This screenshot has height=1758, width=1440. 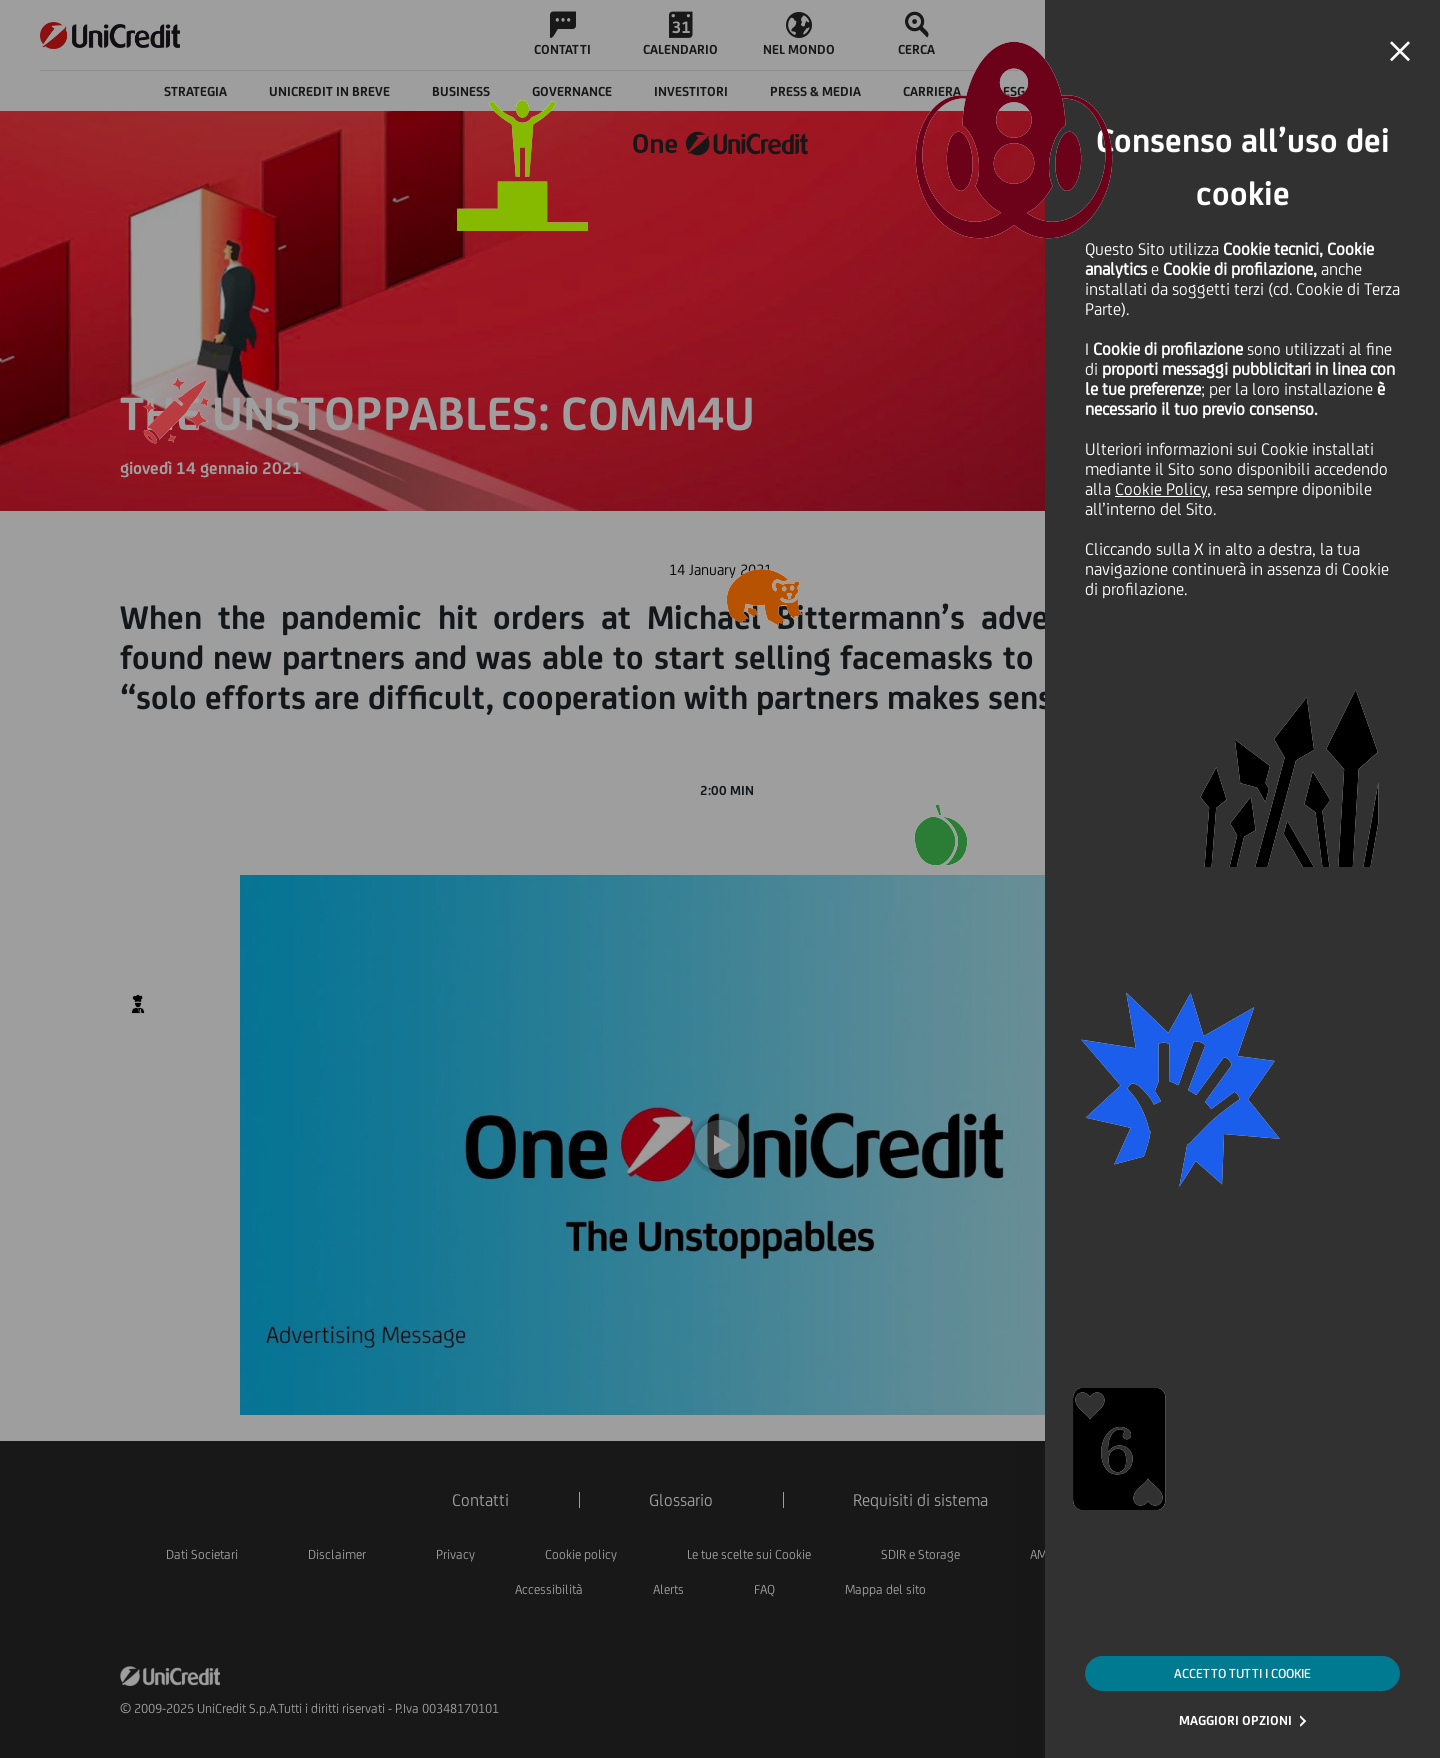 I want to click on polar bear icon for wildlife or arctic-themed game, so click(x=764, y=597).